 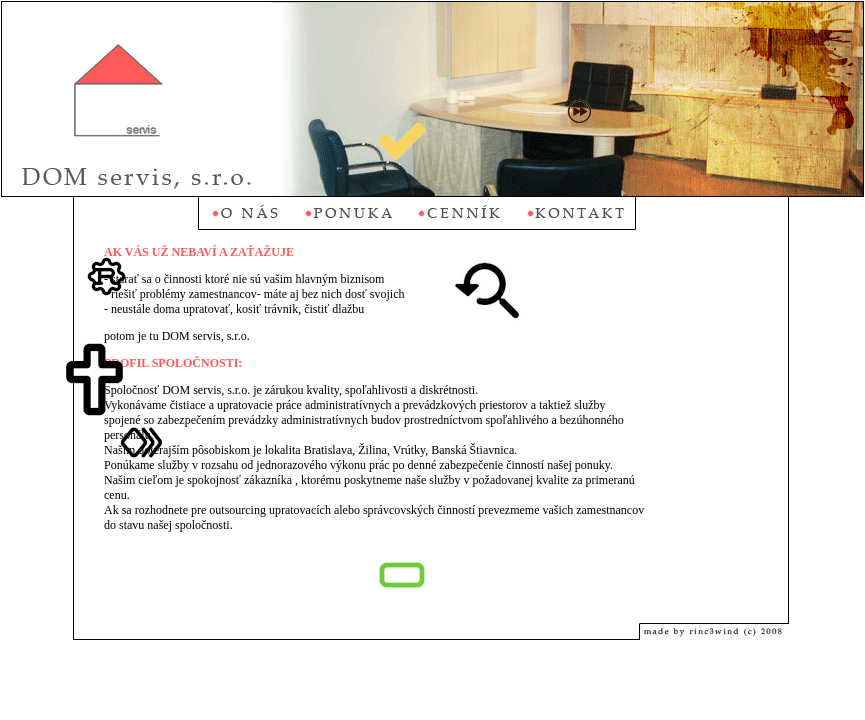 What do you see at coordinates (488, 292) in the screenshot?
I see `redo or retry a search` at bounding box center [488, 292].